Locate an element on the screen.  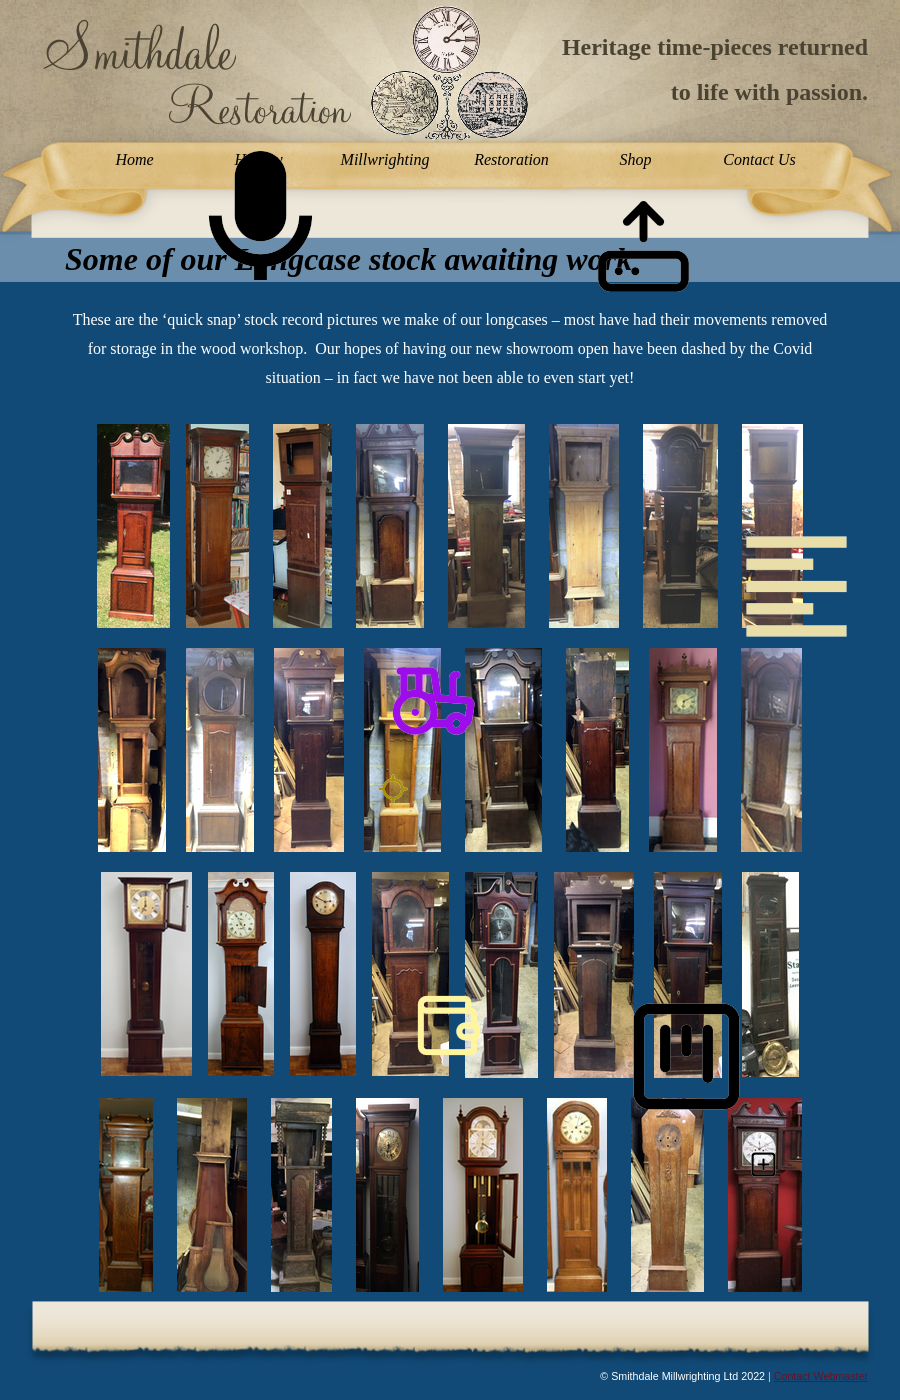
access farm or agricultural equipment settings is located at coordinates (434, 701).